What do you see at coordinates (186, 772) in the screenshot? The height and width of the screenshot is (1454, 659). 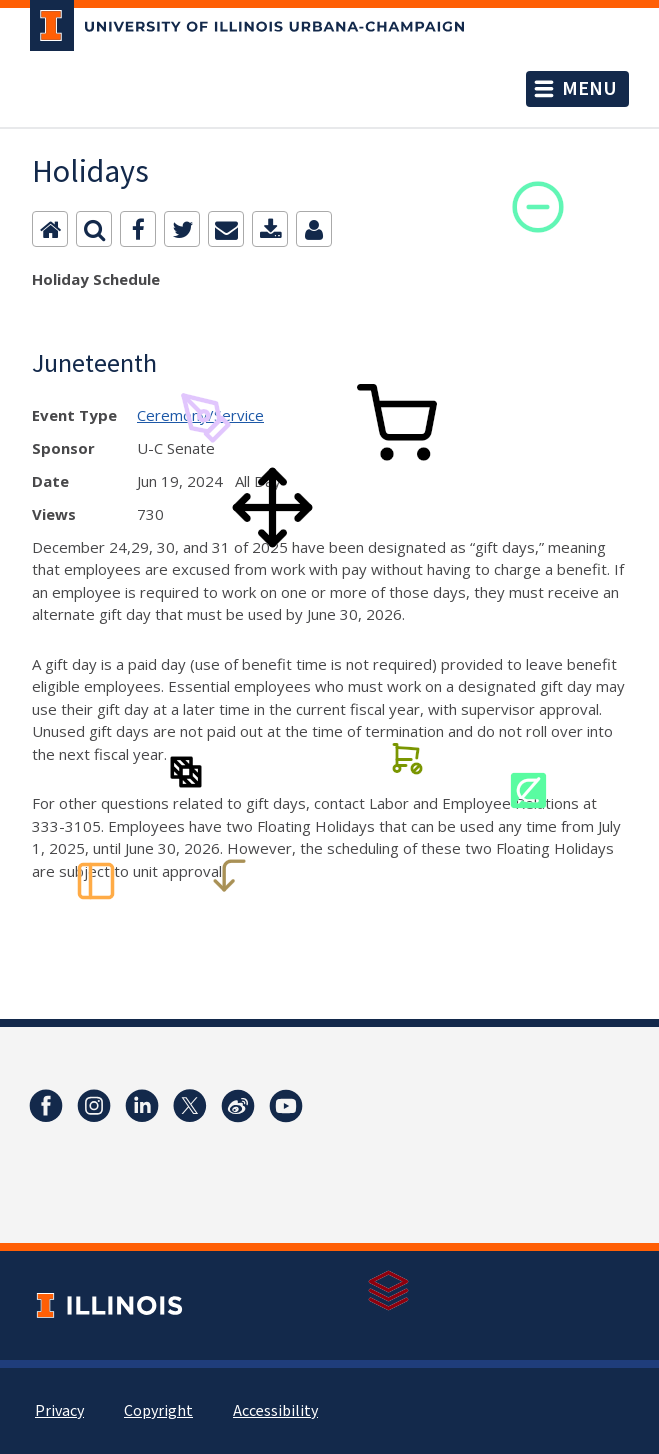 I see `exclude or subtract overlapping areas` at bounding box center [186, 772].